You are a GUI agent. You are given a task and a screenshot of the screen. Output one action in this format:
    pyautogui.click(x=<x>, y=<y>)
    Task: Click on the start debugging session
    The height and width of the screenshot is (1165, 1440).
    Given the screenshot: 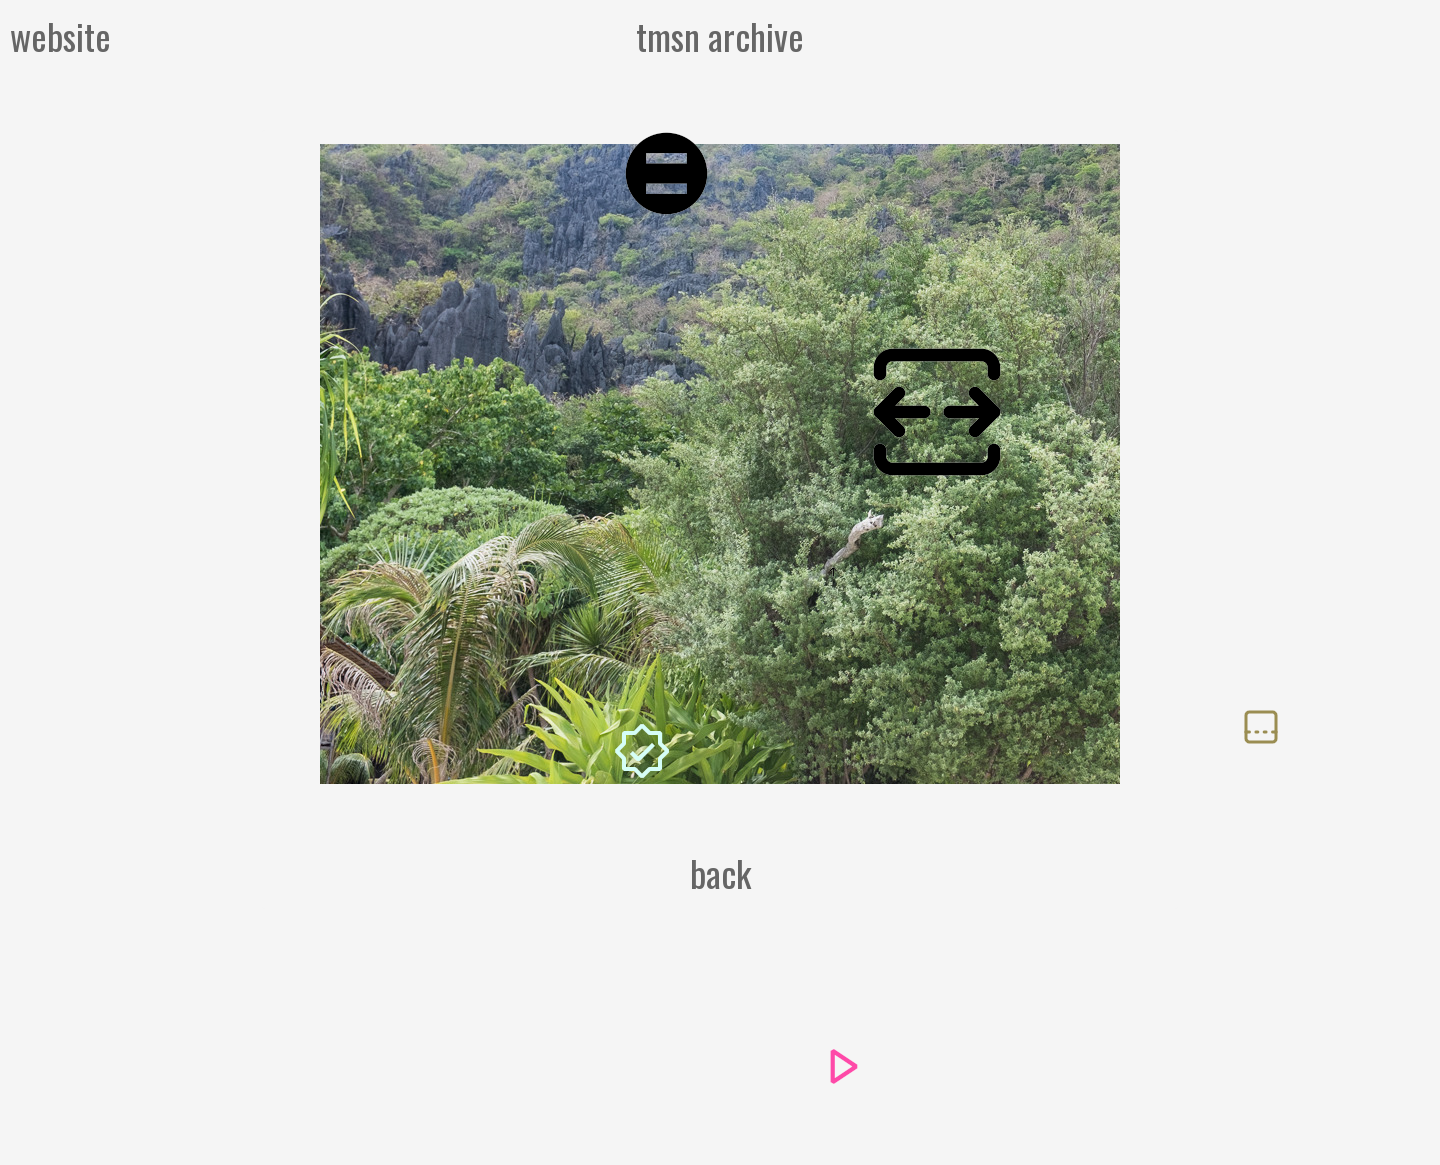 What is the action you would take?
    pyautogui.click(x=841, y=1065)
    